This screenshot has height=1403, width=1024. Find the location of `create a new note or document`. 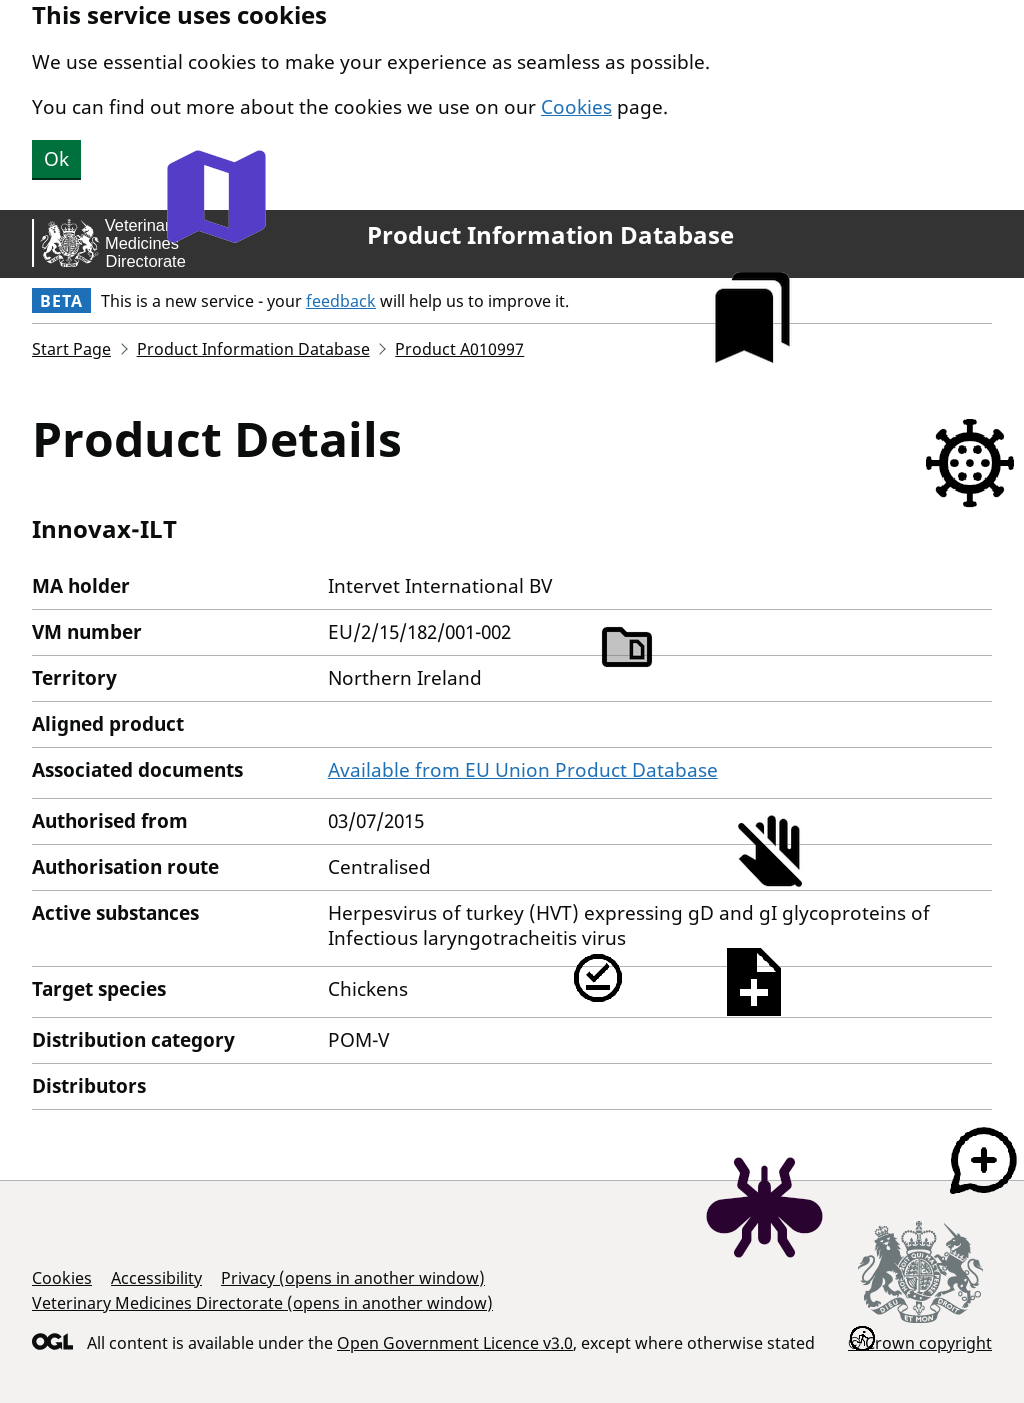

create a new note or document is located at coordinates (754, 982).